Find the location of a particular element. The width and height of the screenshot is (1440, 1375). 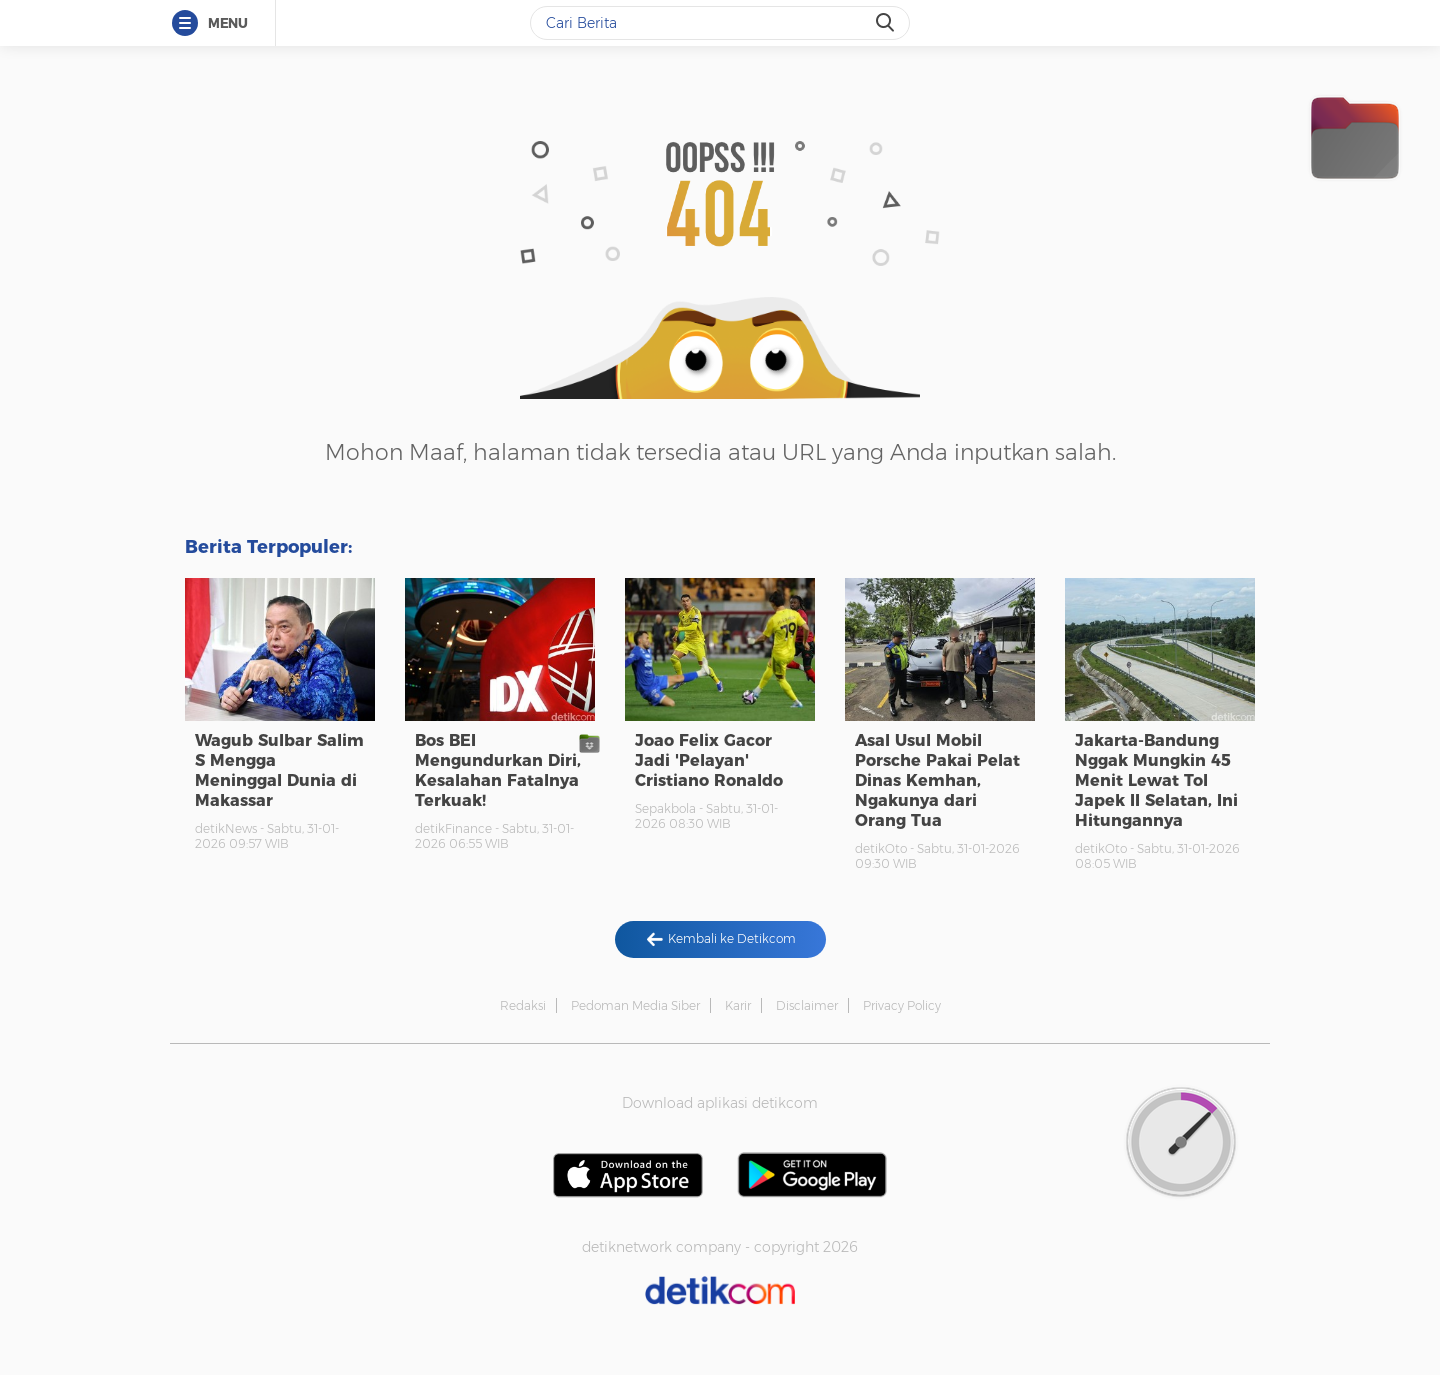

open sysprof system profiler application is located at coordinates (1181, 1142).